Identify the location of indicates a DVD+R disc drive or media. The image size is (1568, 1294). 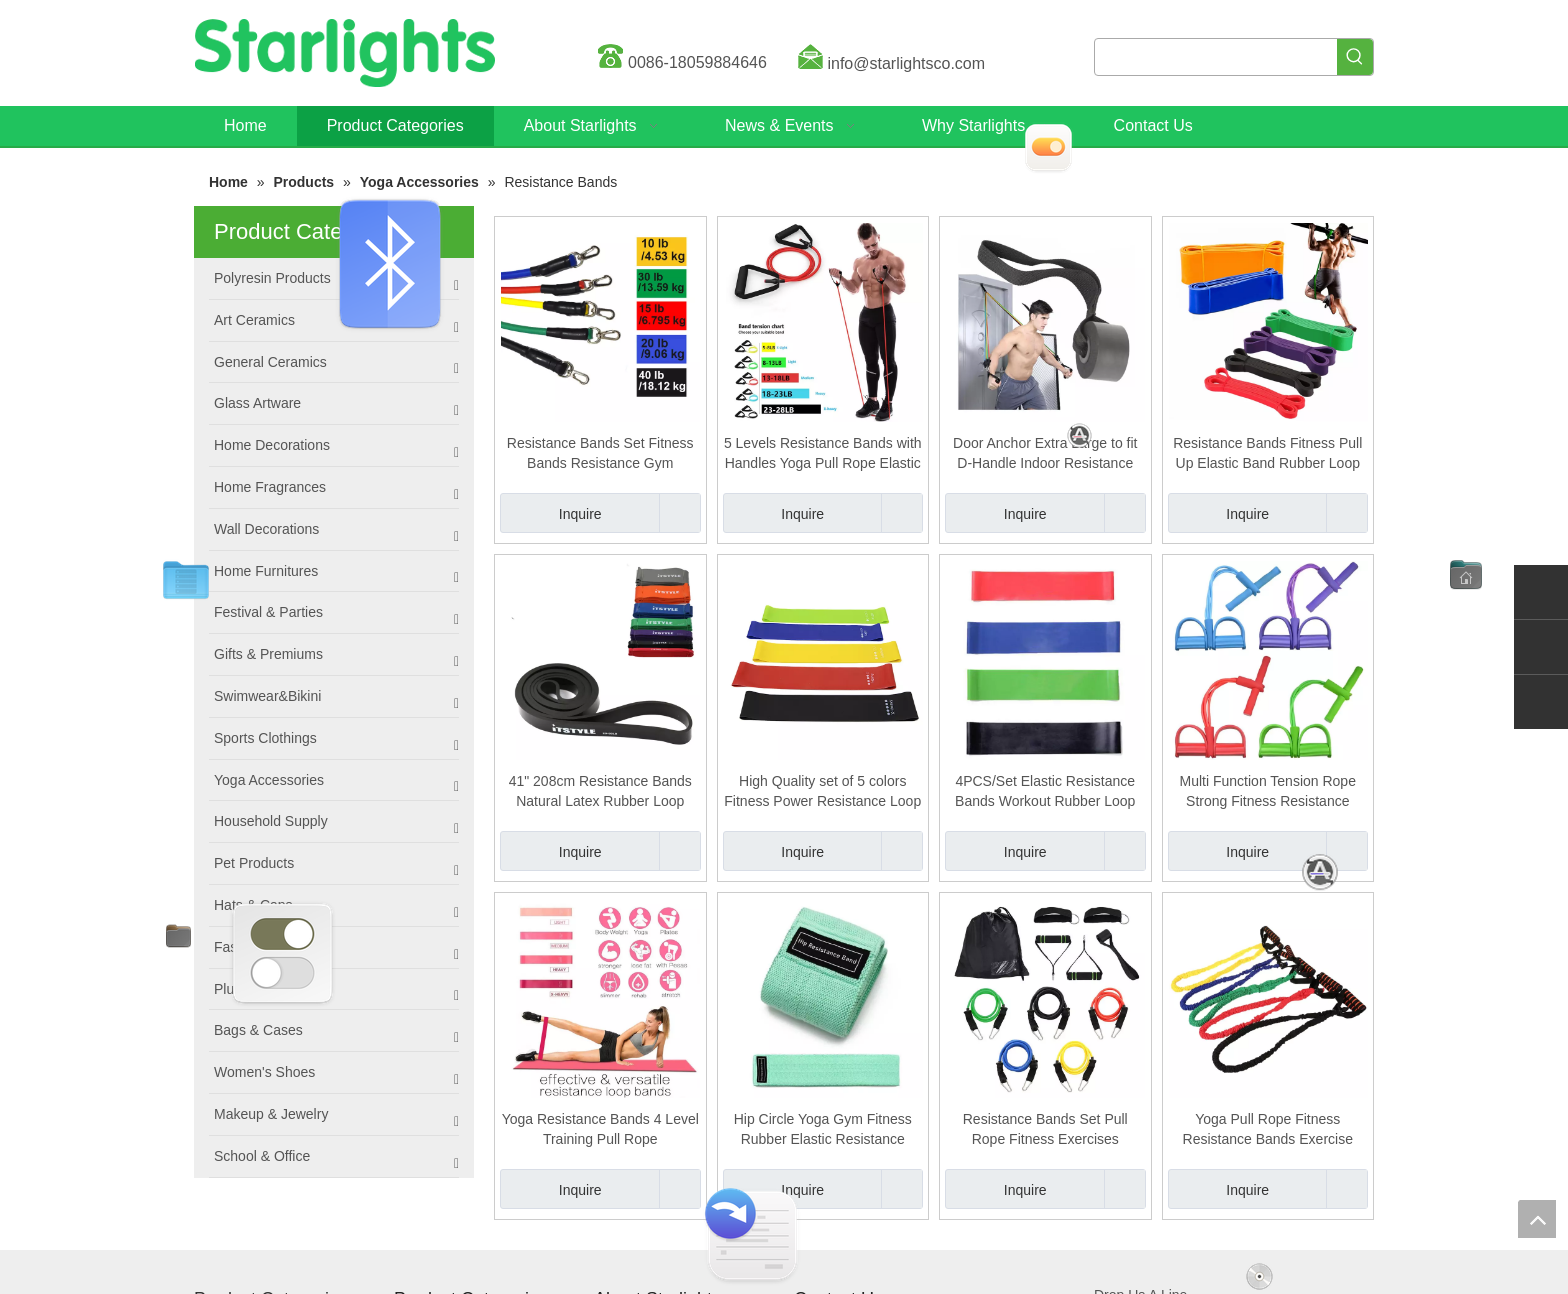
(1259, 1276).